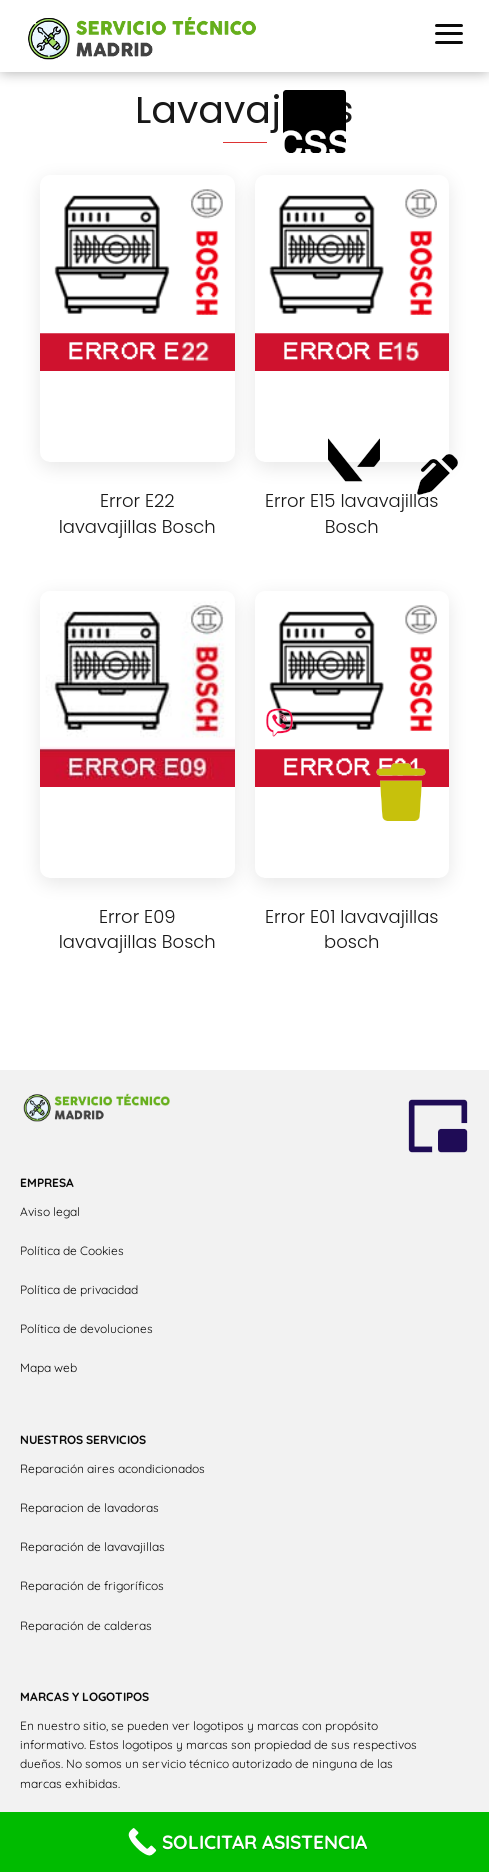 This screenshot has width=489, height=1872. I want to click on delete this item, so click(401, 793).